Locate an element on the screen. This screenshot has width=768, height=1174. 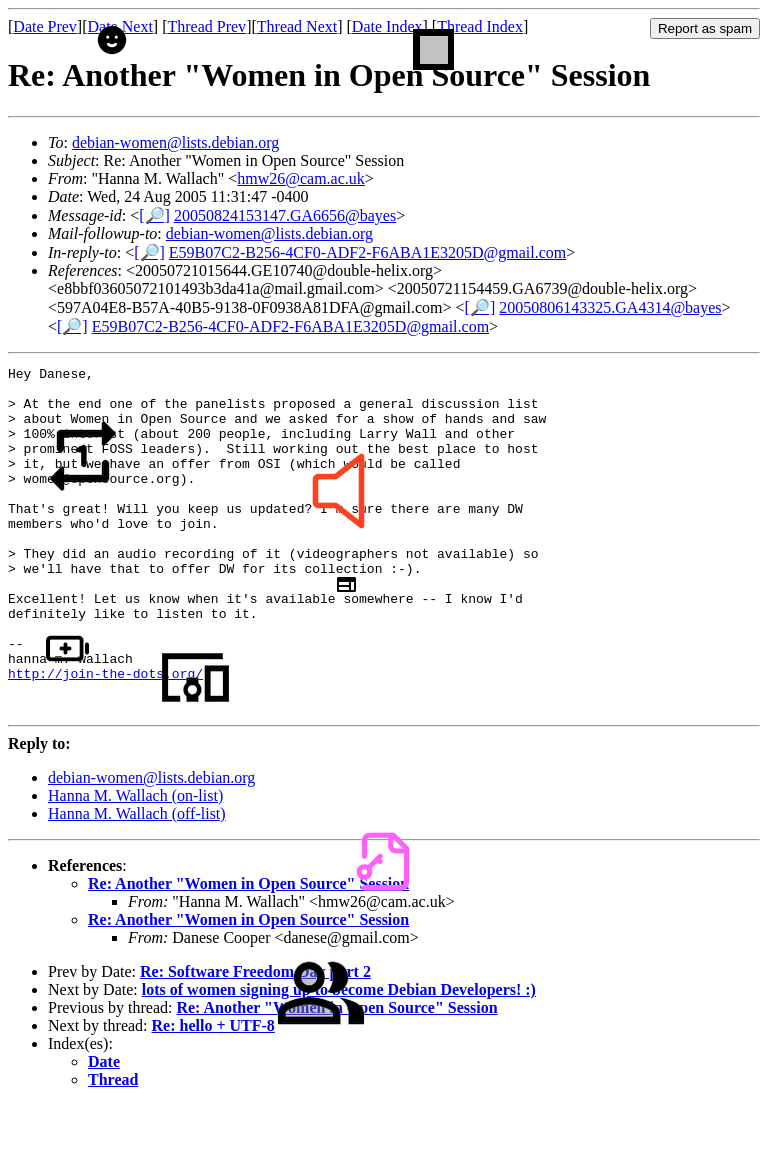
access encrypted or password-protected file is located at coordinates (385, 861).